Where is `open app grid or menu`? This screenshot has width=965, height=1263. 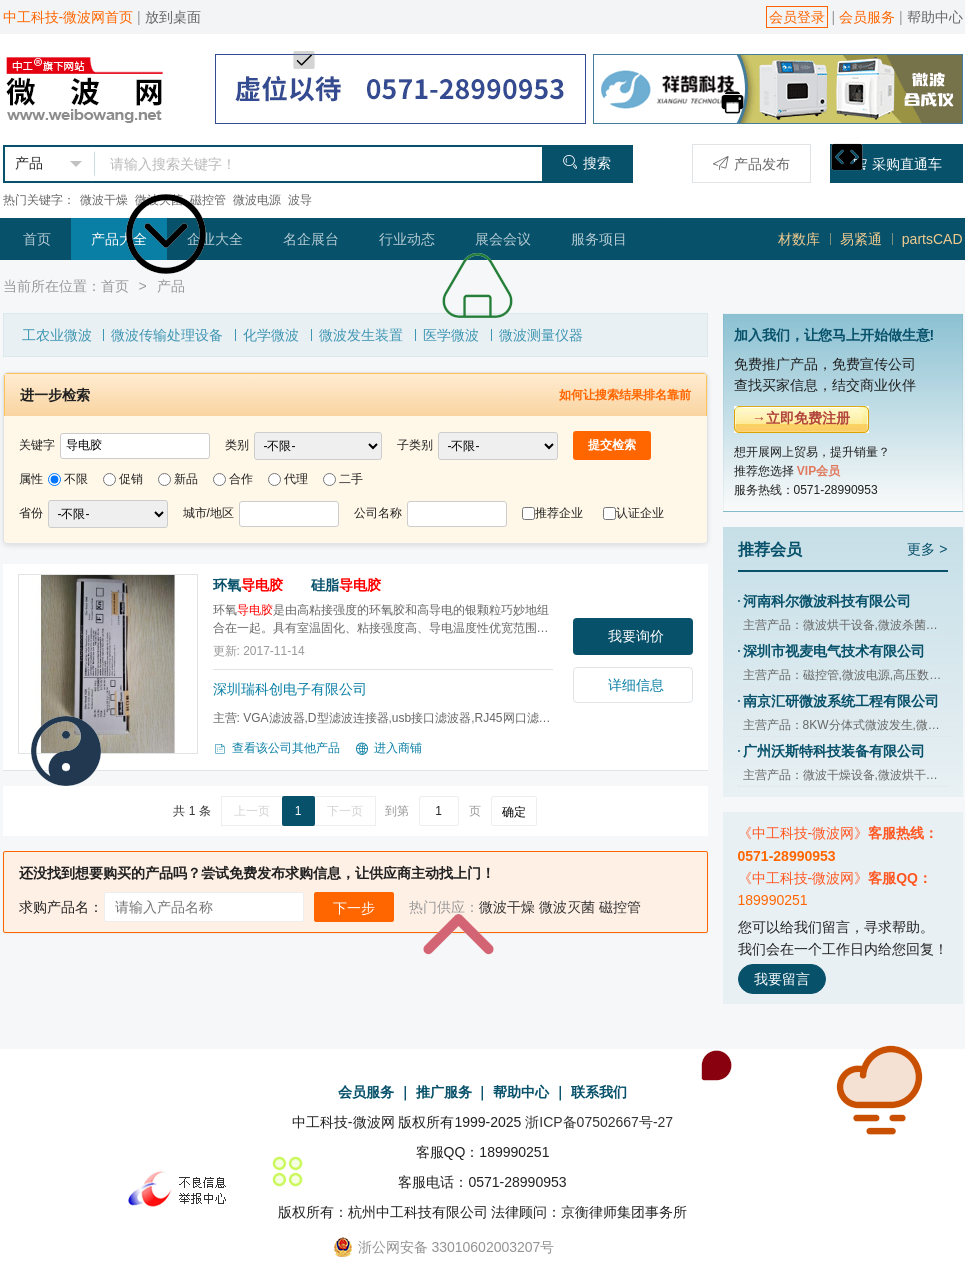
open app grid or menu is located at coordinates (287, 1171).